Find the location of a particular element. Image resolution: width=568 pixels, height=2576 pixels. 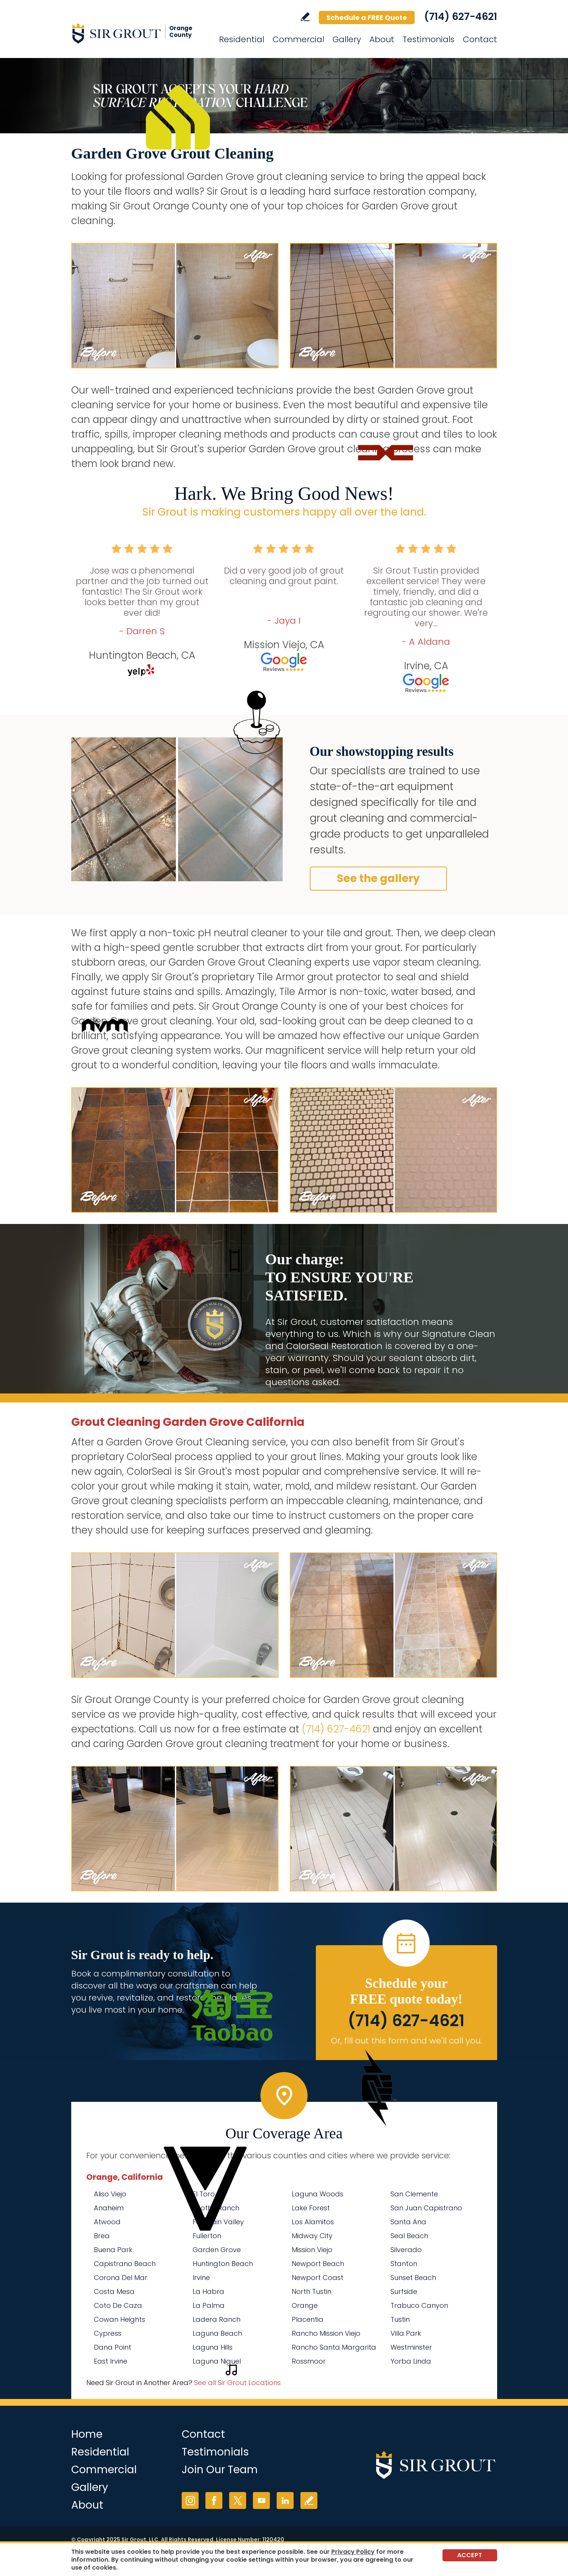

launch retropie emulation software is located at coordinates (257, 722).